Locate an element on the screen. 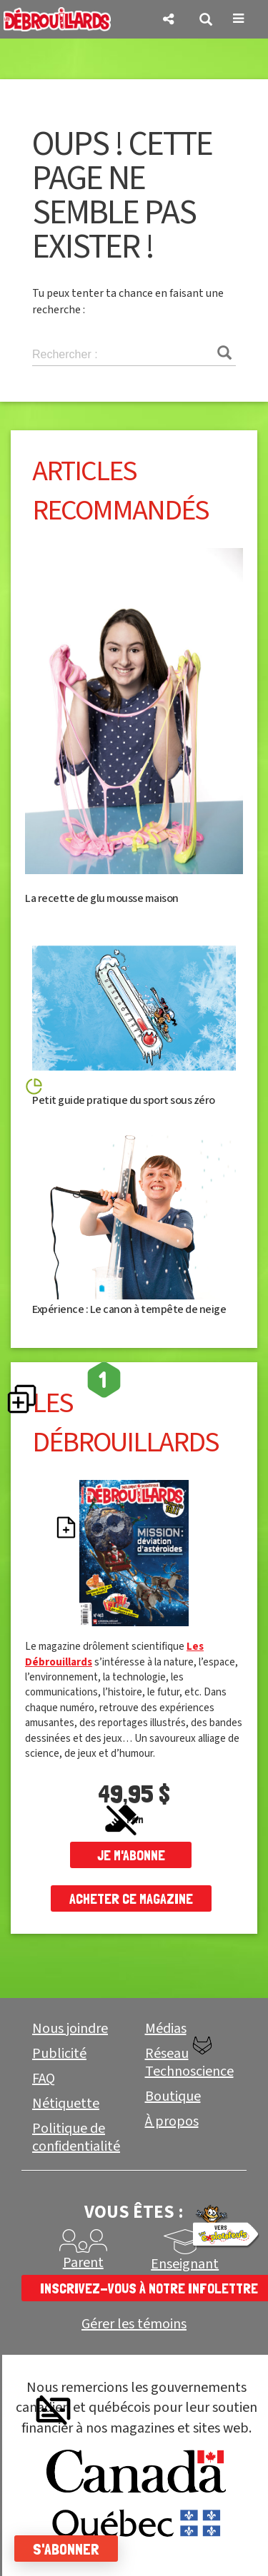 Image resolution: width=268 pixels, height=2576 pixels. indicates step one in a multi-step process is located at coordinates (104, 1379).